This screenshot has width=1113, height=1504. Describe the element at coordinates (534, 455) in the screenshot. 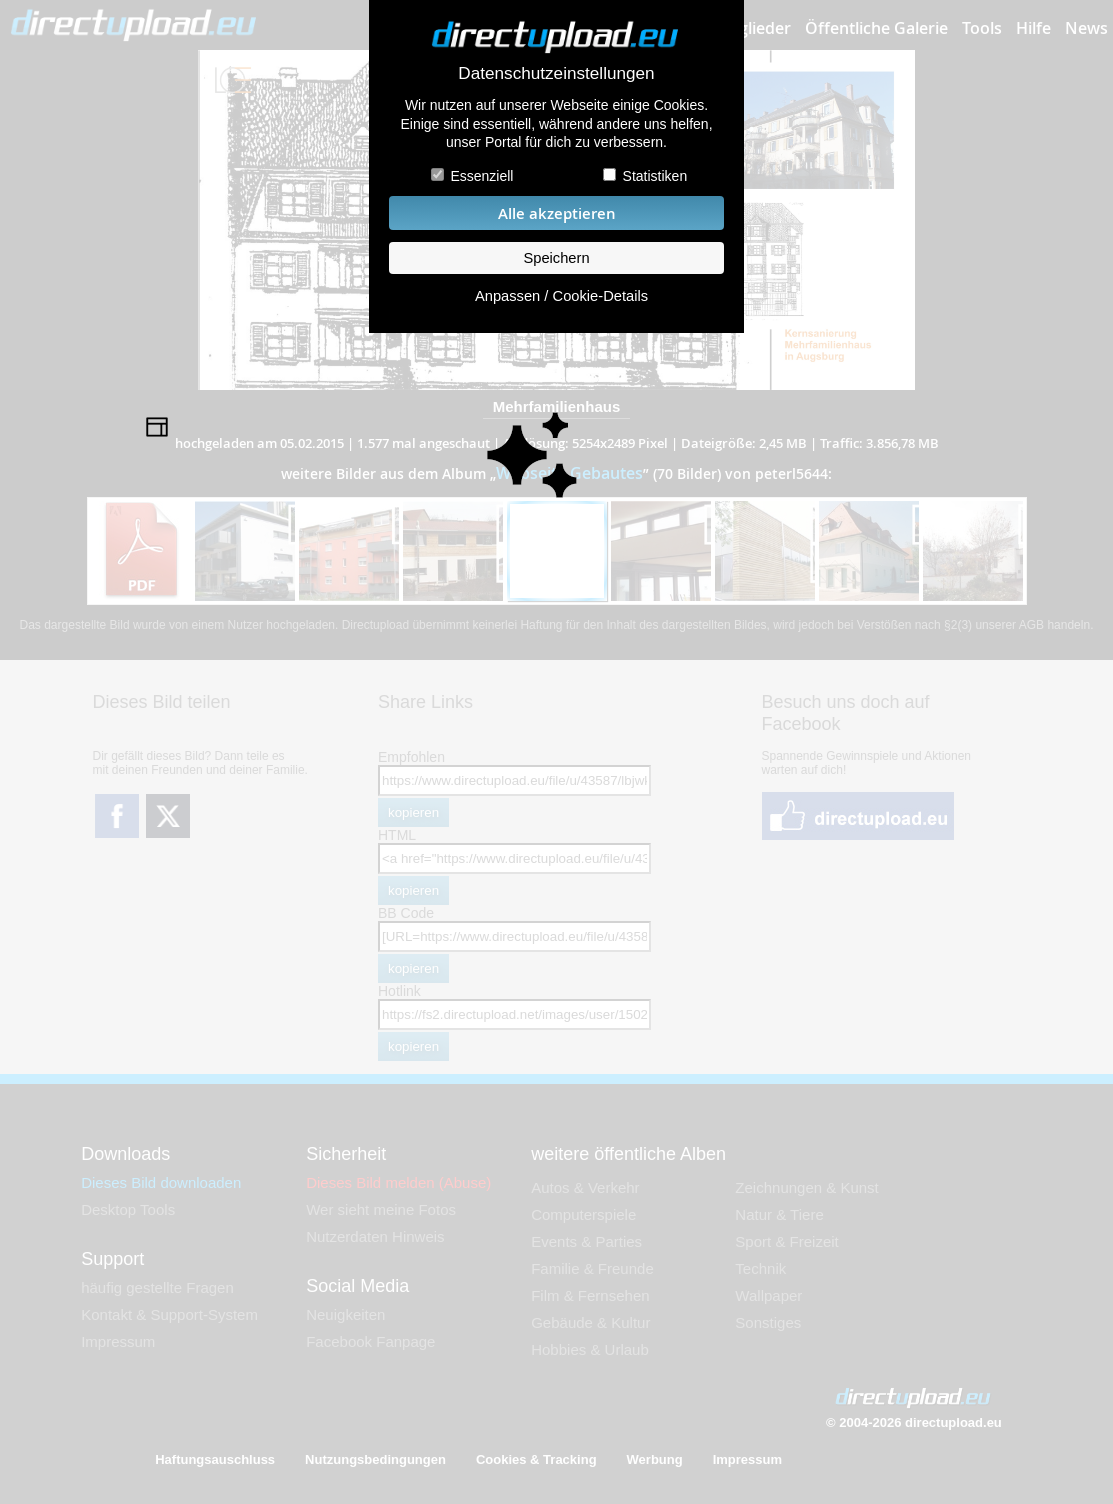

I see `indicates AI-generated or enhanced content` at that location.